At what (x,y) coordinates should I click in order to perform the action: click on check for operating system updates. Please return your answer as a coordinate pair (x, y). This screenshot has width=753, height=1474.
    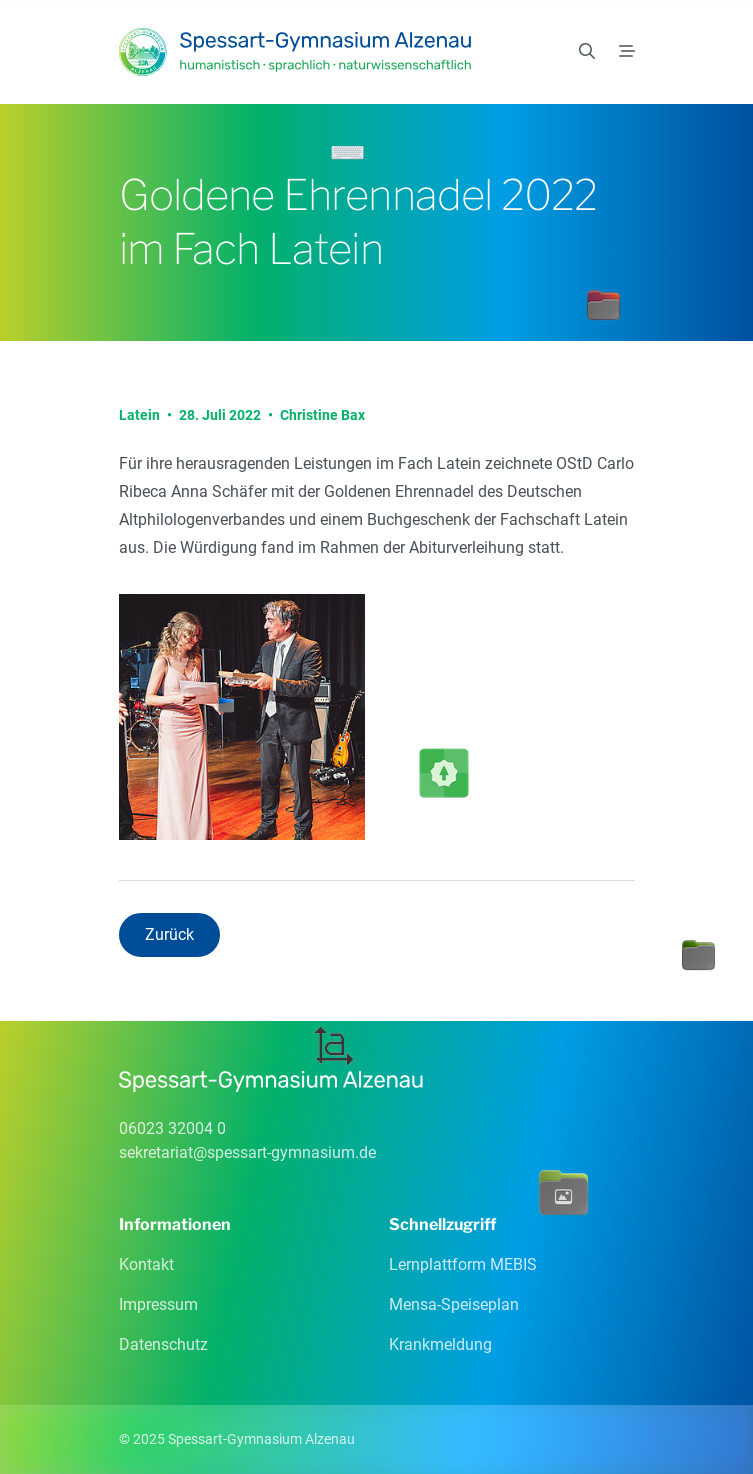
    Looking at the image, I should click on (444, 773).